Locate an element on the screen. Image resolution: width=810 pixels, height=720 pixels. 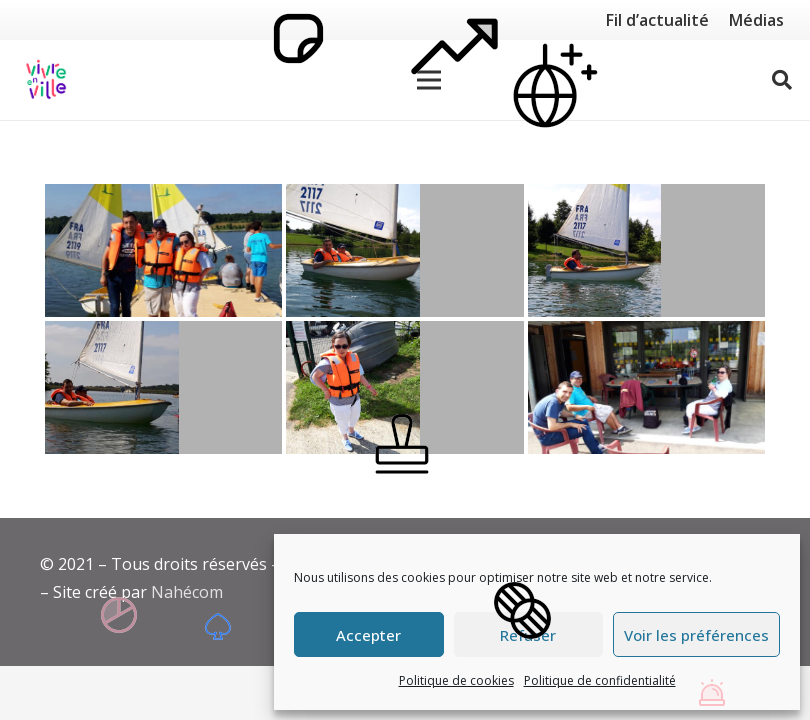
view analytics or statistics breakdown is located at coordinates (119, 615).